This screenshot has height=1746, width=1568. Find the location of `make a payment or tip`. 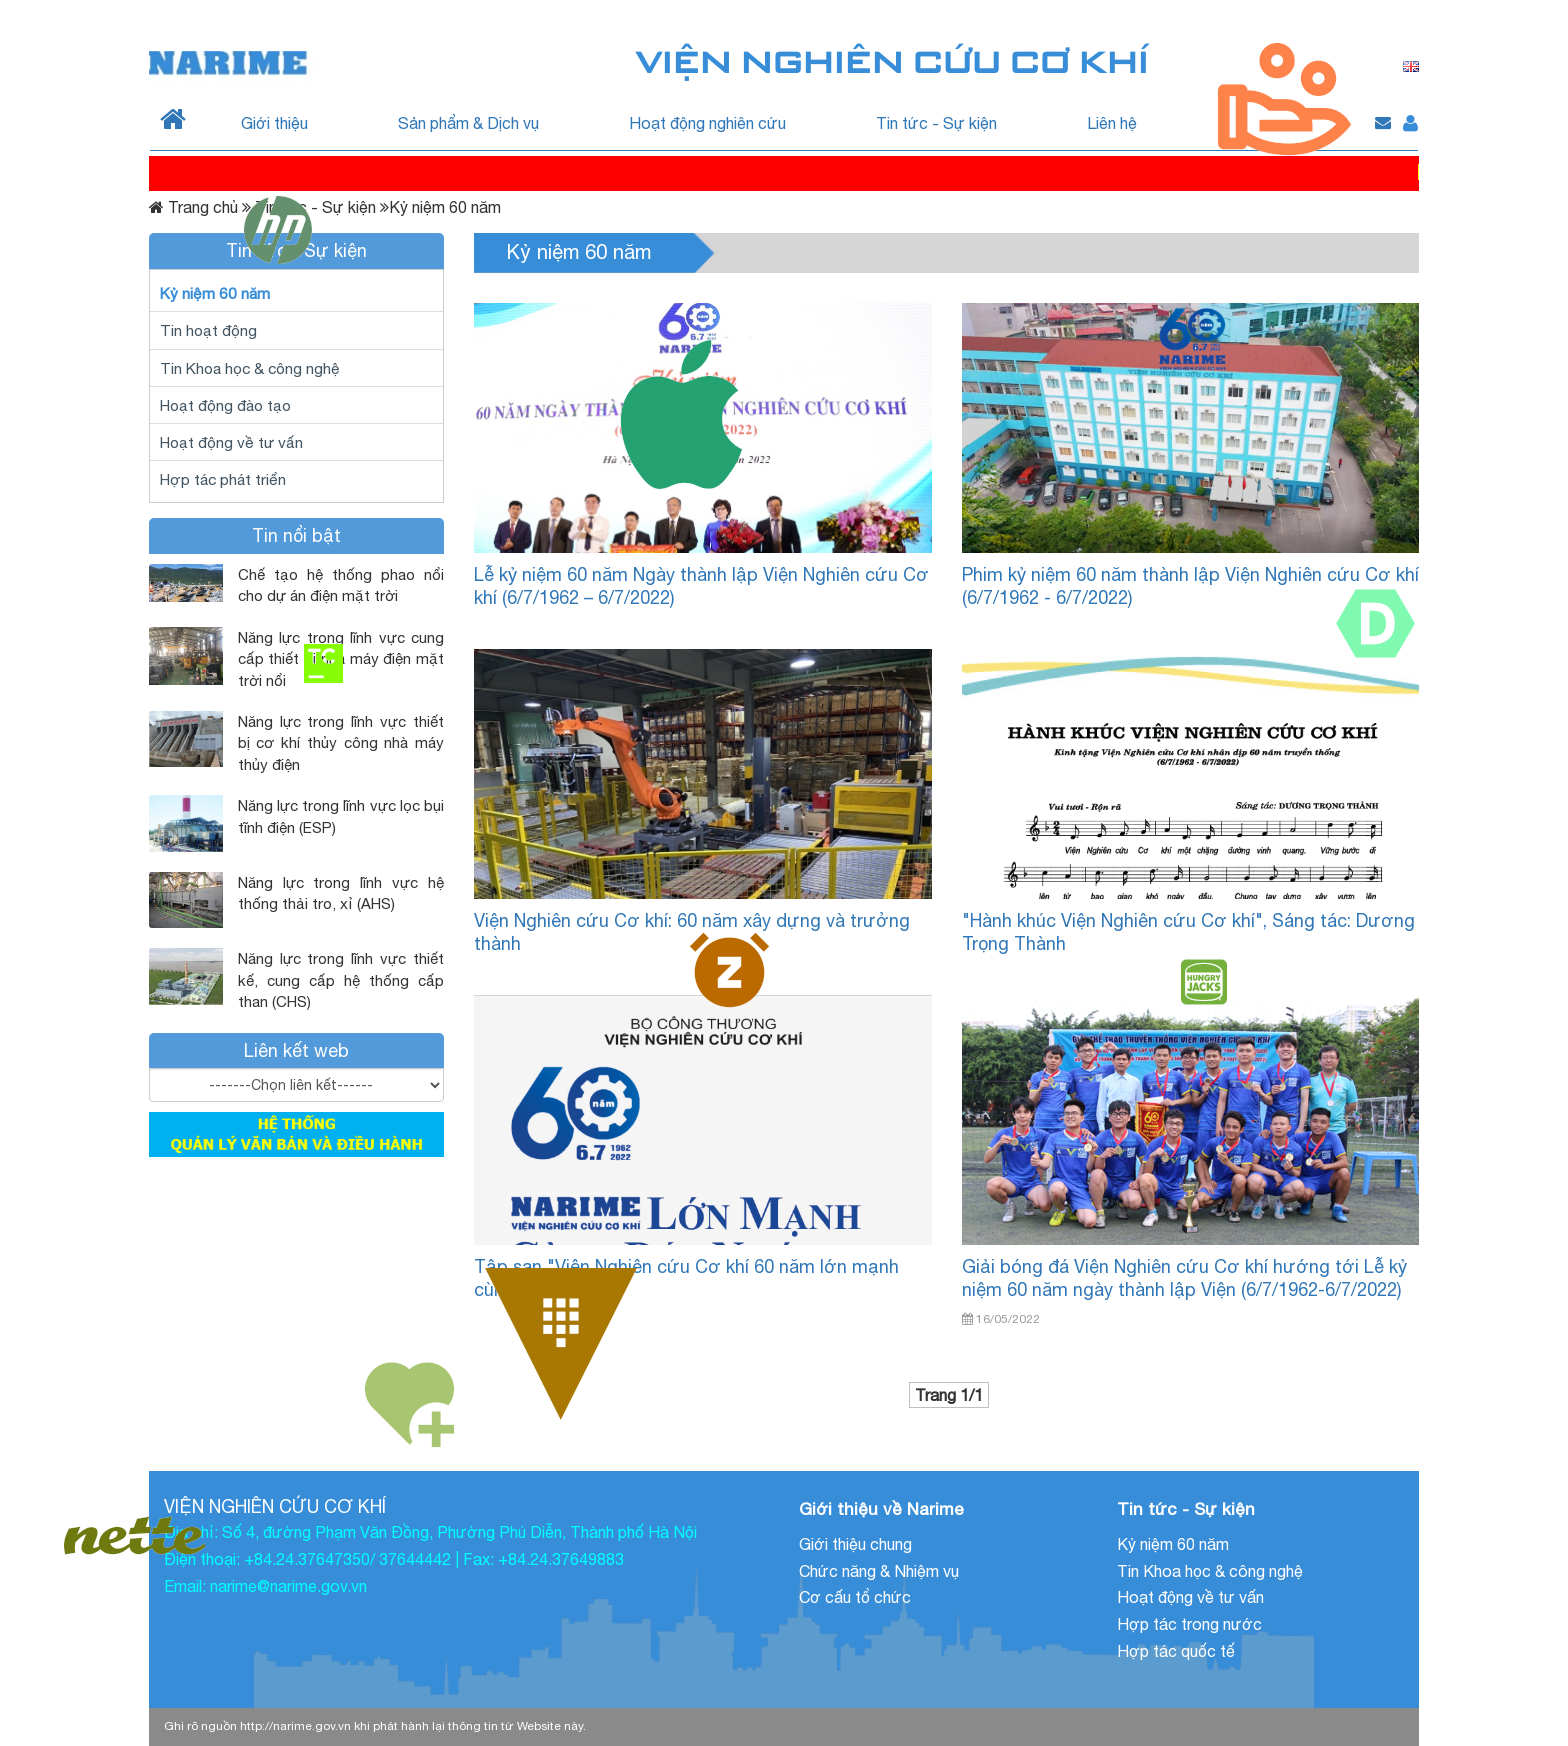

make a payment or tip is located at coordinates (1283, 102).